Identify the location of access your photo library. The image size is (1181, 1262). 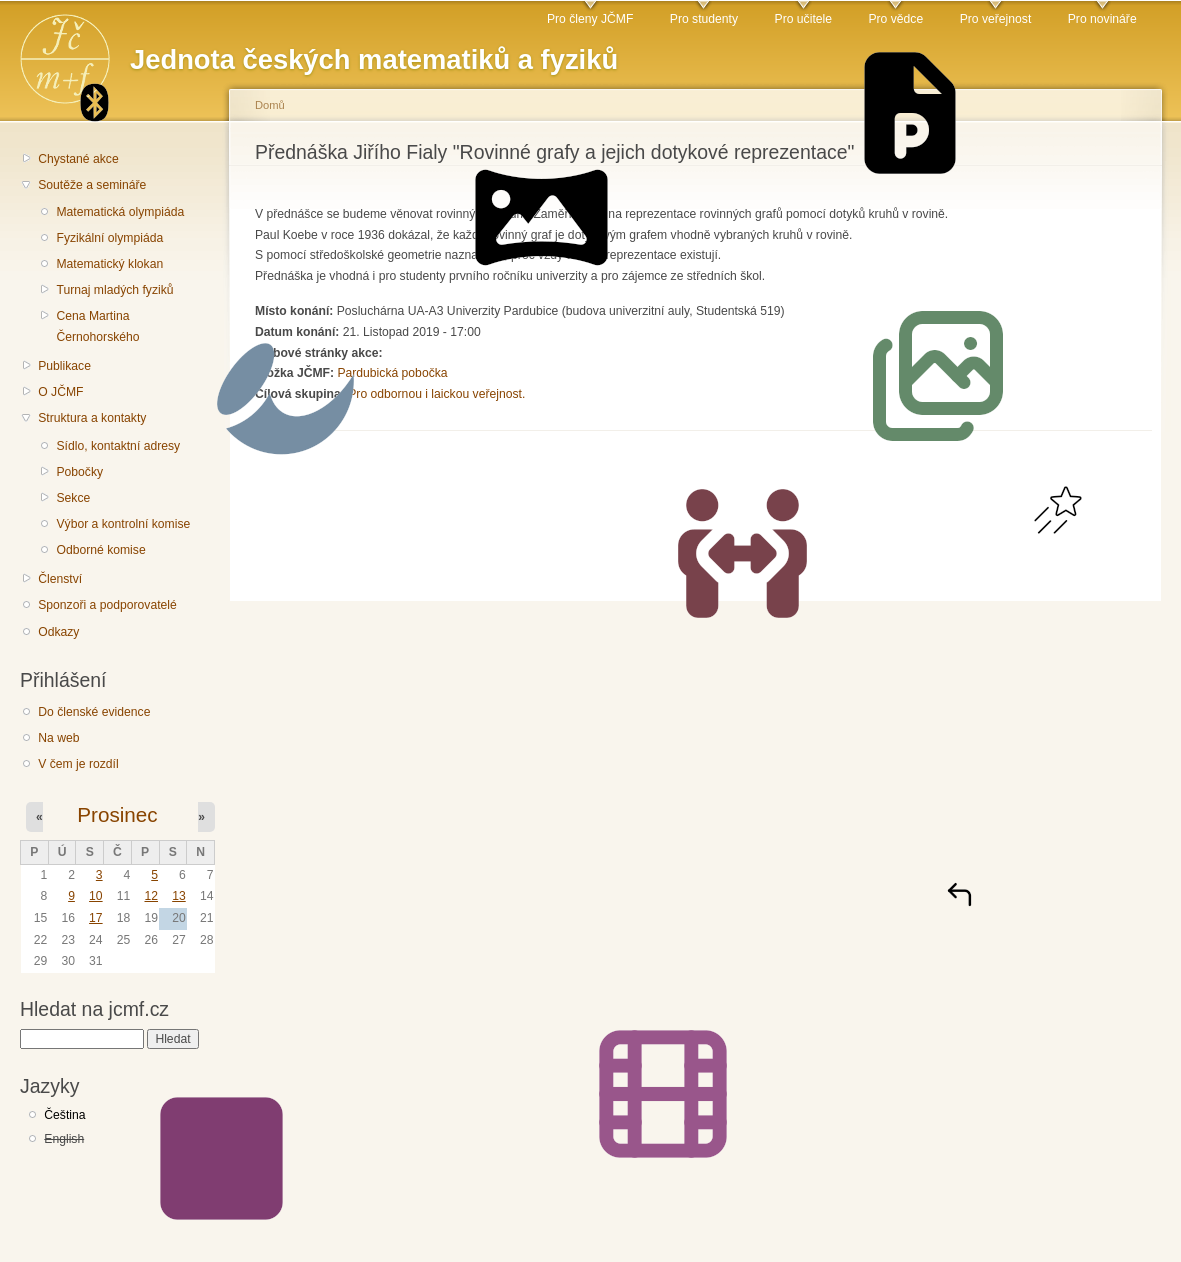
(938, 376).